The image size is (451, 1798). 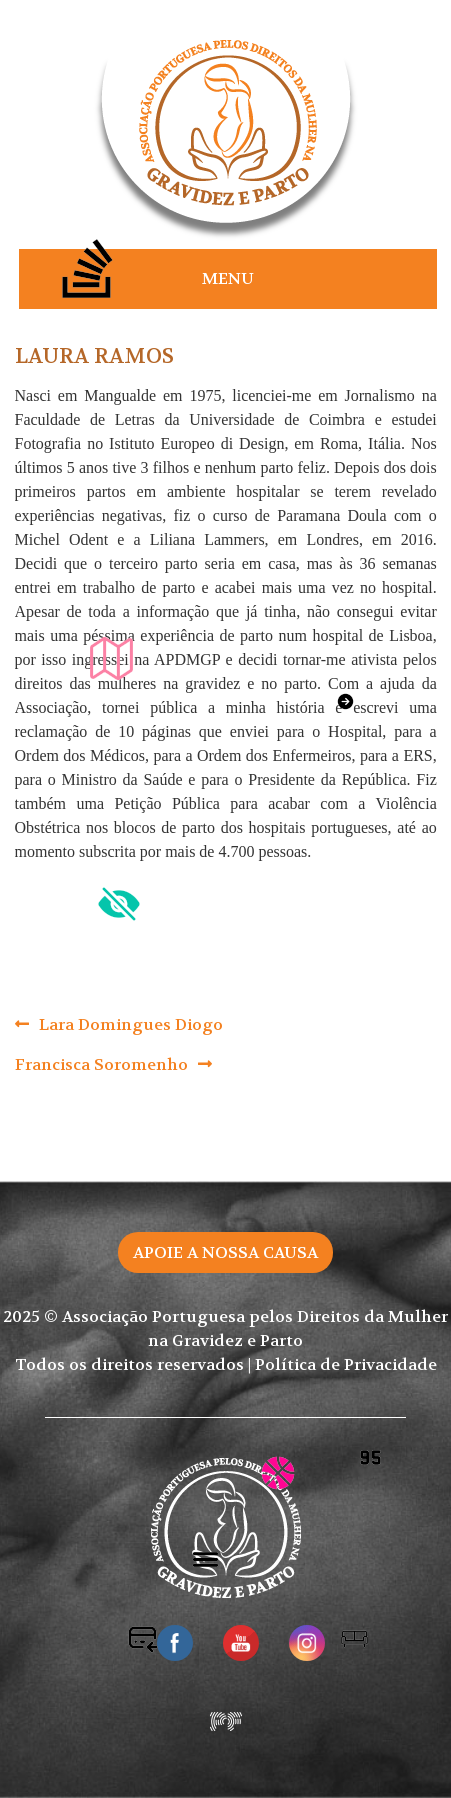 What do you see at coordinates (87, 268) in the screenshot?
I see `visit Stack Overflow website` at bounding box center [87, 268].